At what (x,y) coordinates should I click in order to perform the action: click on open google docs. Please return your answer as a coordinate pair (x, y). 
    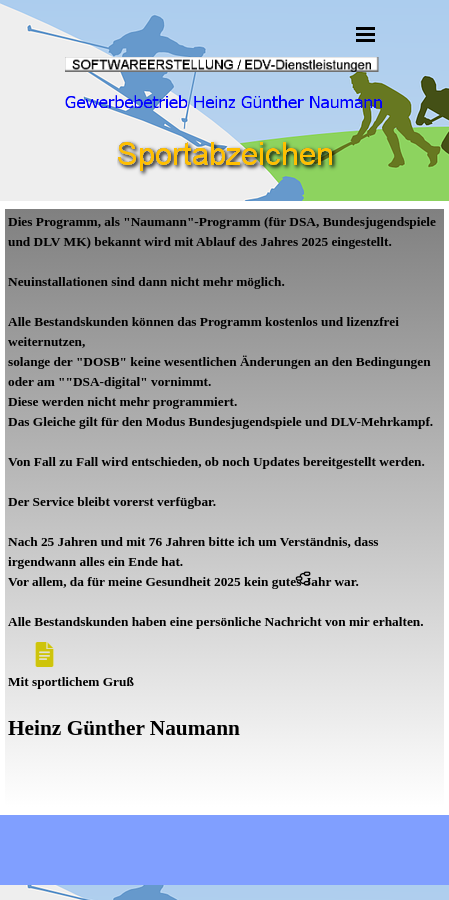
    Looking at the image, I should click on (44, 654).